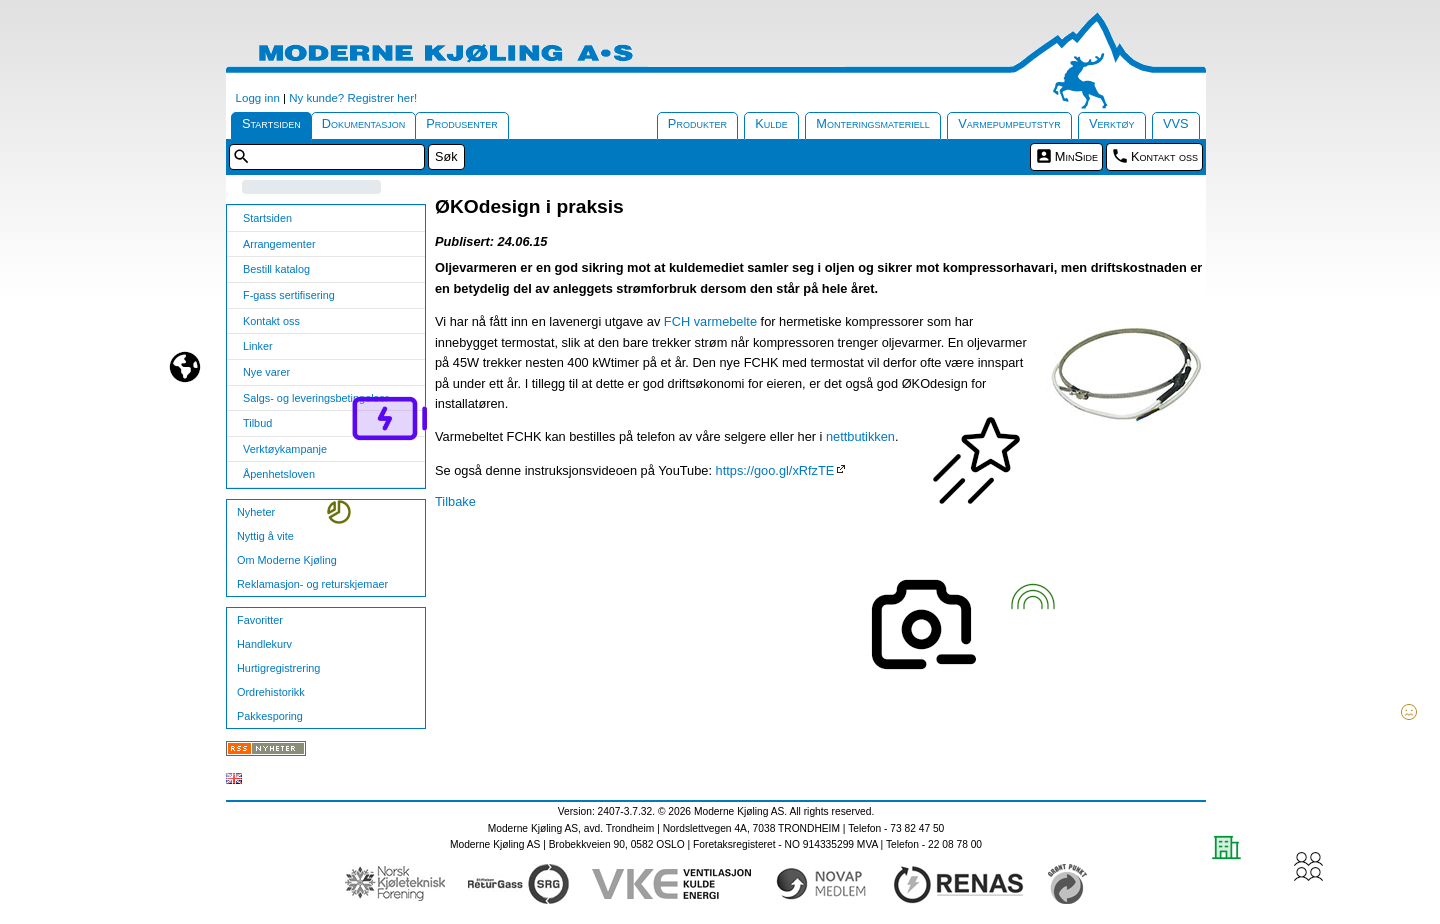 This screenshot has height=924, width=1440. I want to click on remove a photo from selection, so click(921, 624).